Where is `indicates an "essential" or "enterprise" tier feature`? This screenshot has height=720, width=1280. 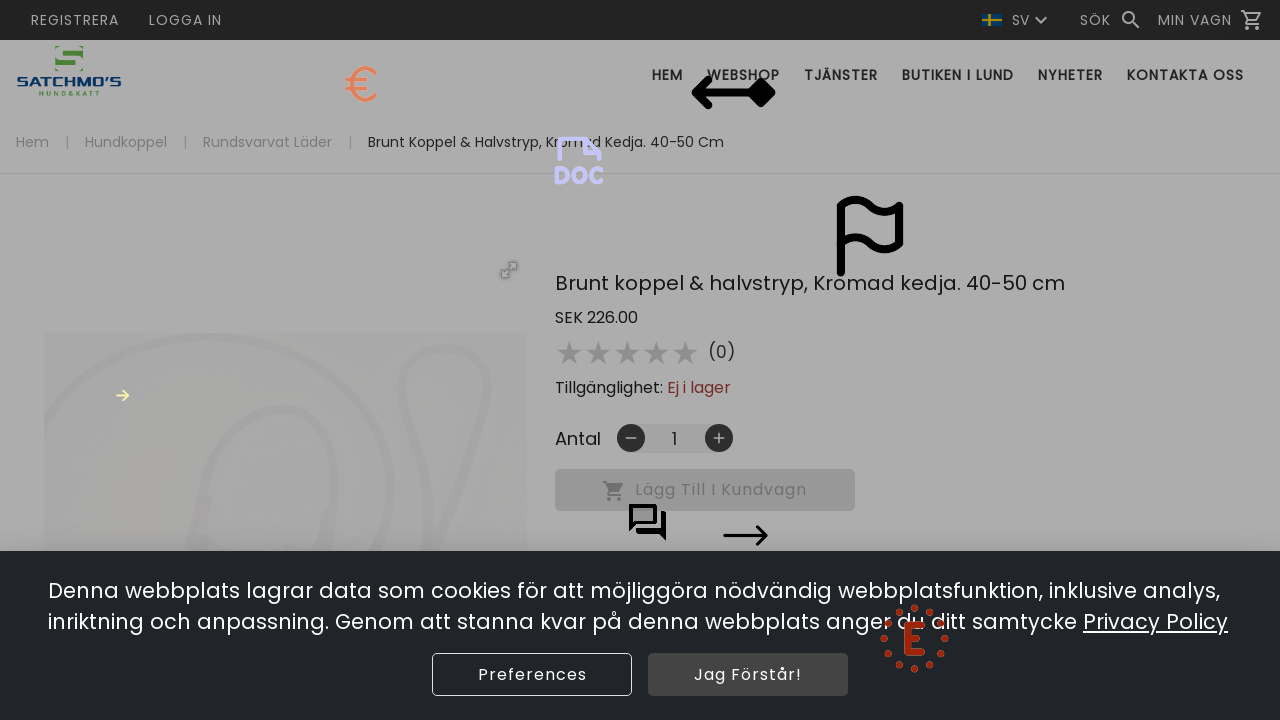 indicates an "essential" or "enterprise" tier feature is located at coordinates (914, 638).